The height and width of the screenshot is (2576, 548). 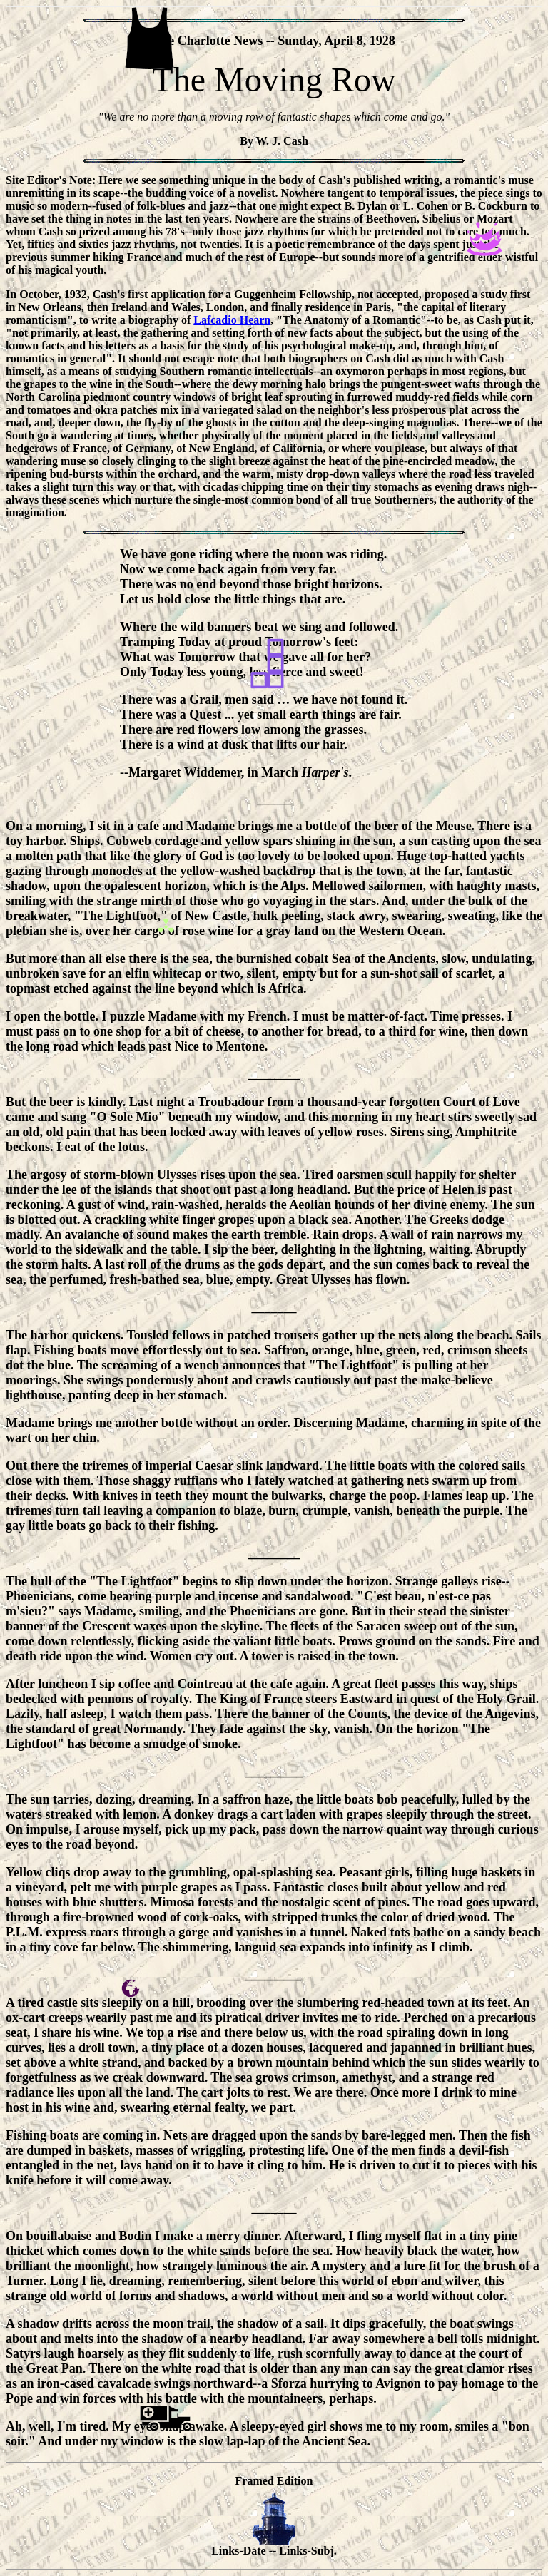 What do you see at coordinates (131, 1988) in the screenshot?
I see `select africa/europe region` at bounding box center [131, 1988].